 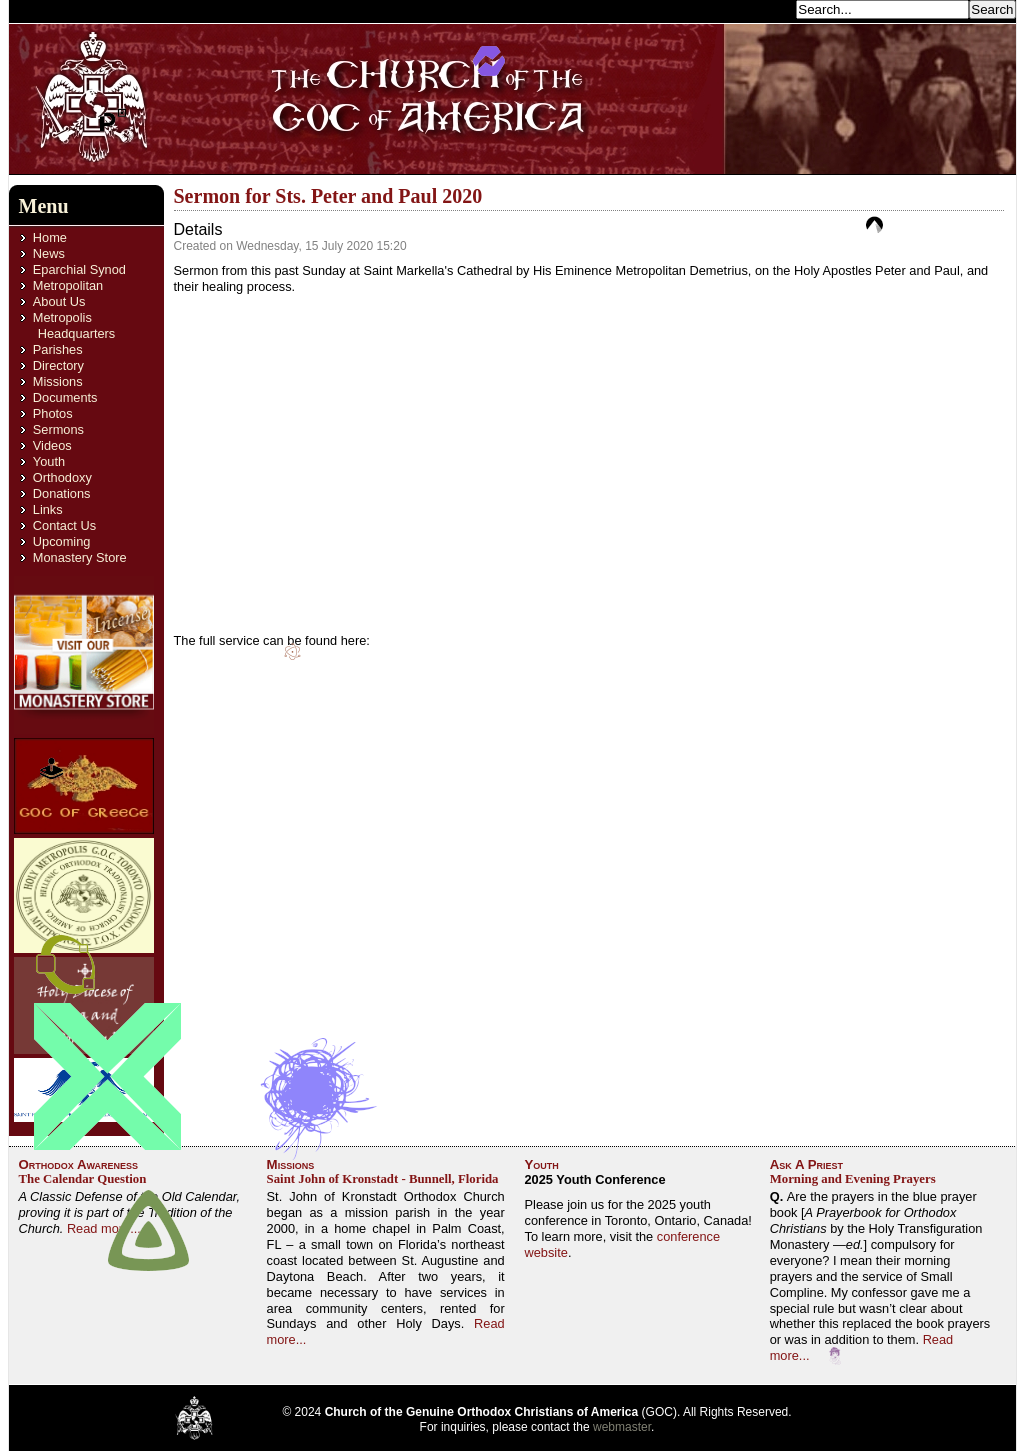 What do you see at coordinates (489, 61) in the screenshot?
I see `open Baremetrics dashboard` at bounding box center [489, 61].